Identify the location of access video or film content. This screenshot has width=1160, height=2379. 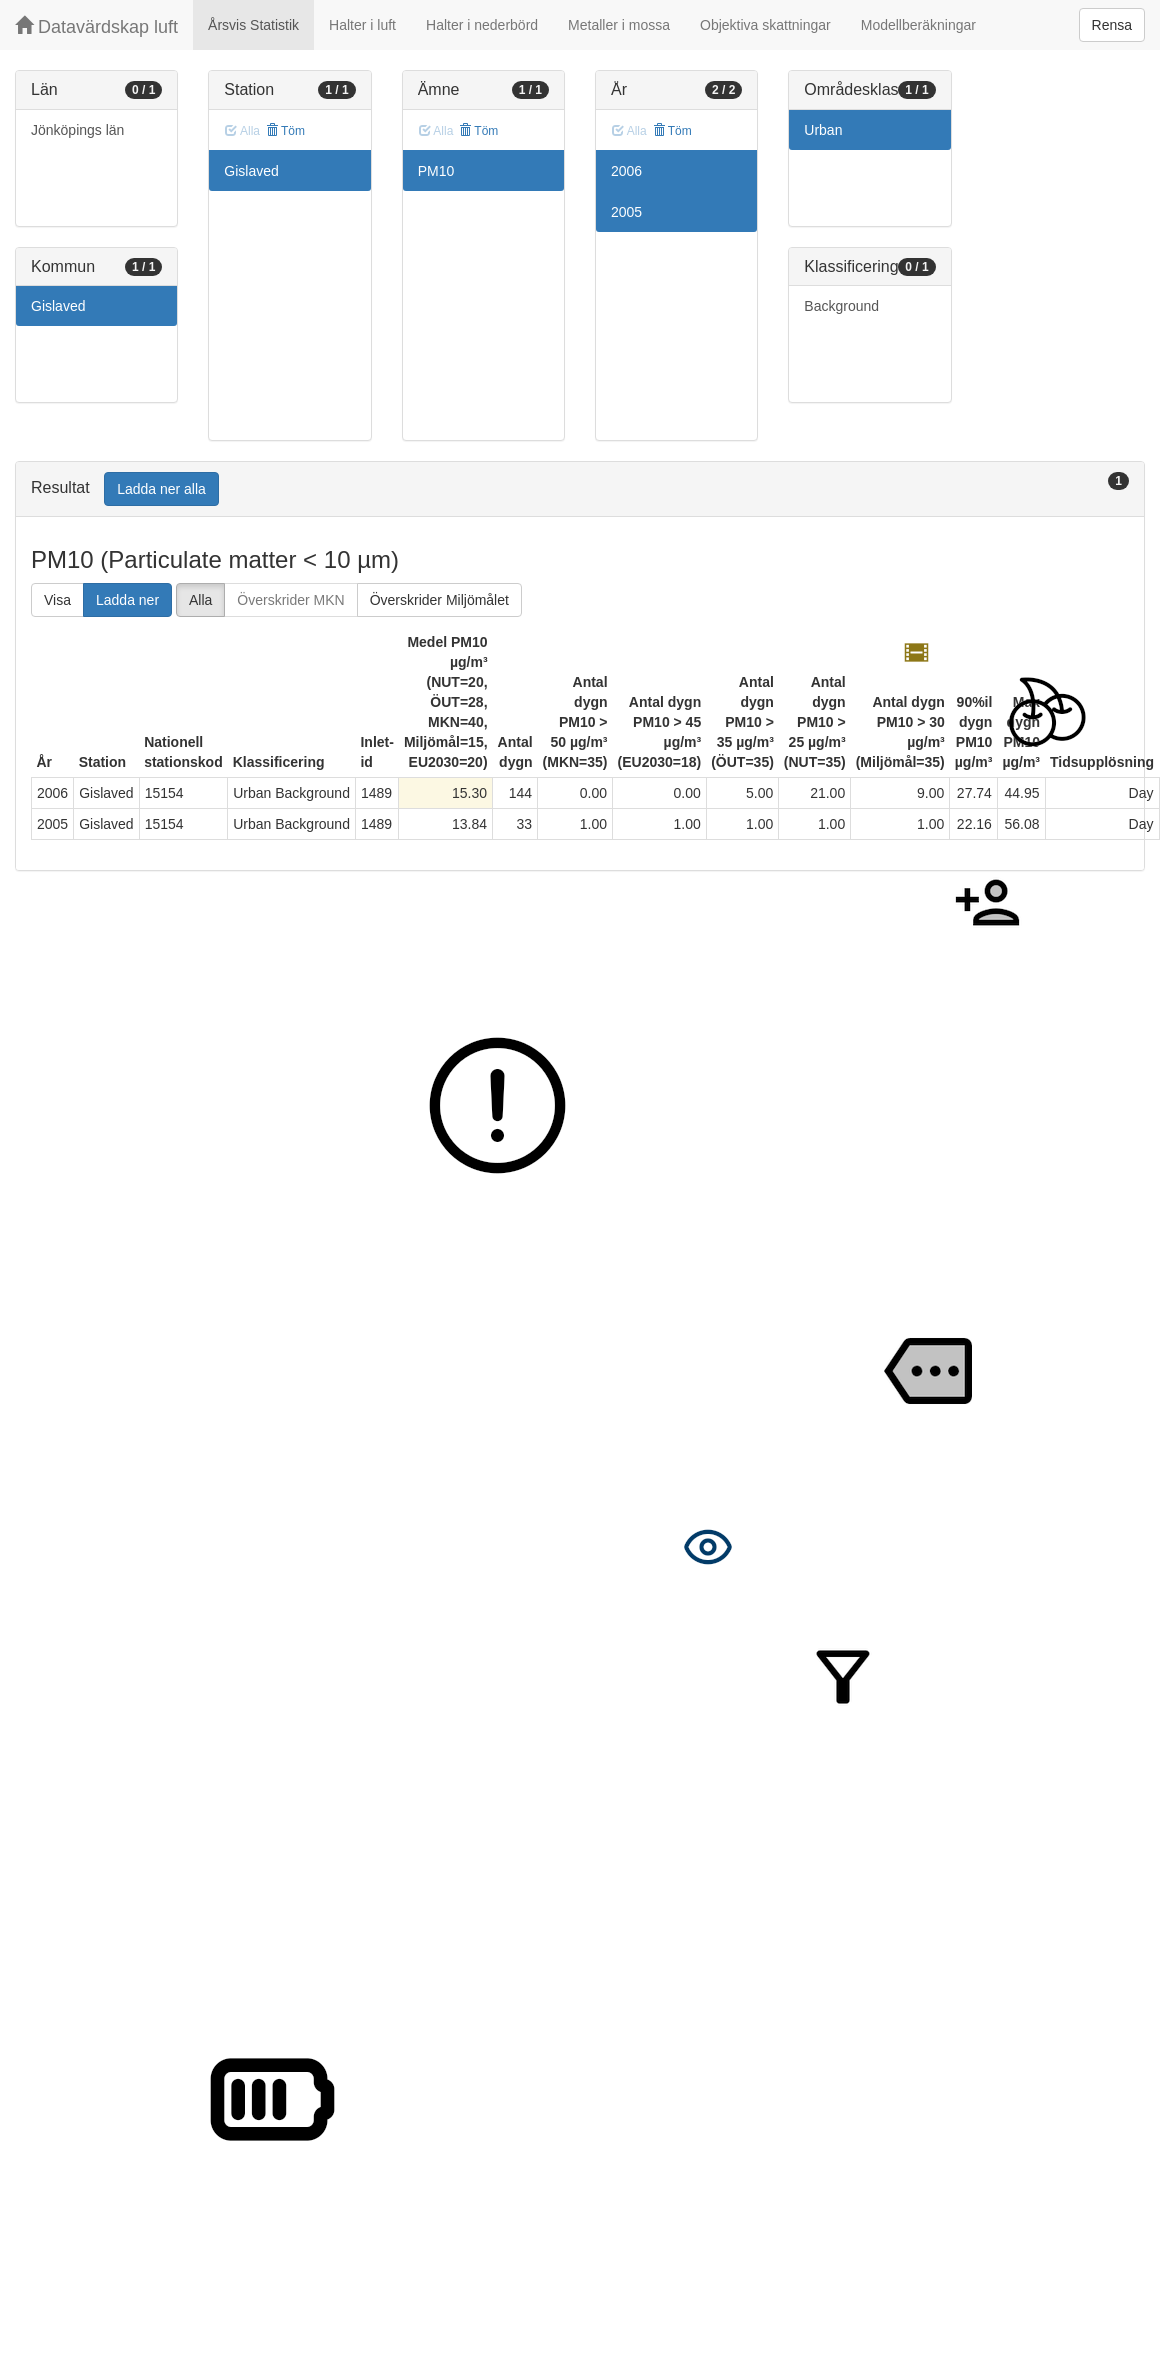
(916, 652).